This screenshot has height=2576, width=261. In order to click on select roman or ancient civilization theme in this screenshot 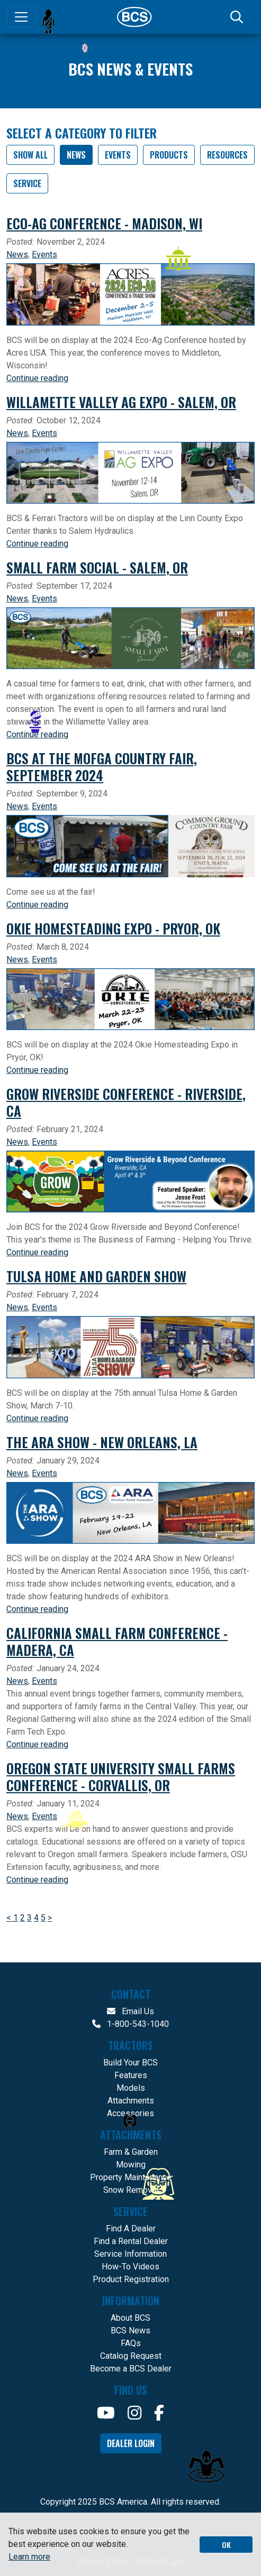, I will do `click(48, 21)`.